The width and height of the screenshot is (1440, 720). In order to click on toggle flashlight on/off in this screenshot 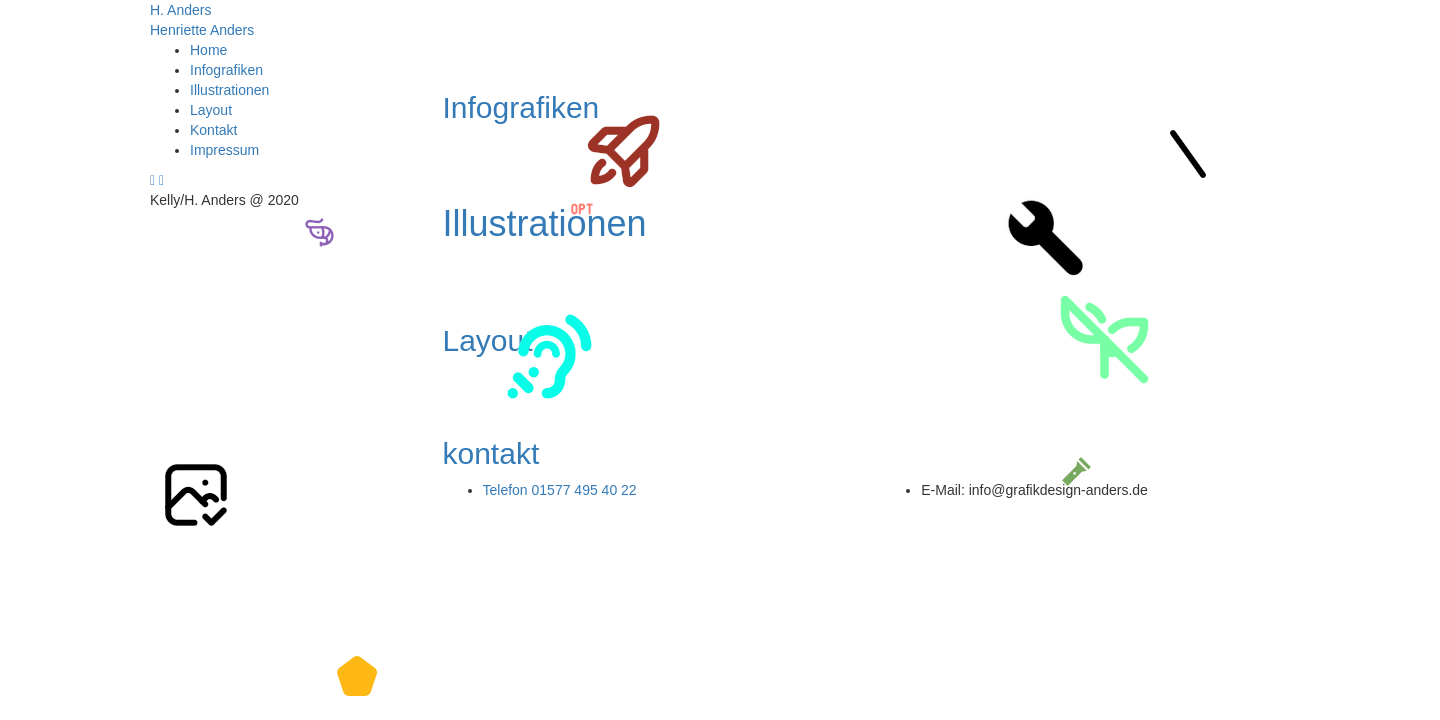, I will do `click(1076, 471)`.